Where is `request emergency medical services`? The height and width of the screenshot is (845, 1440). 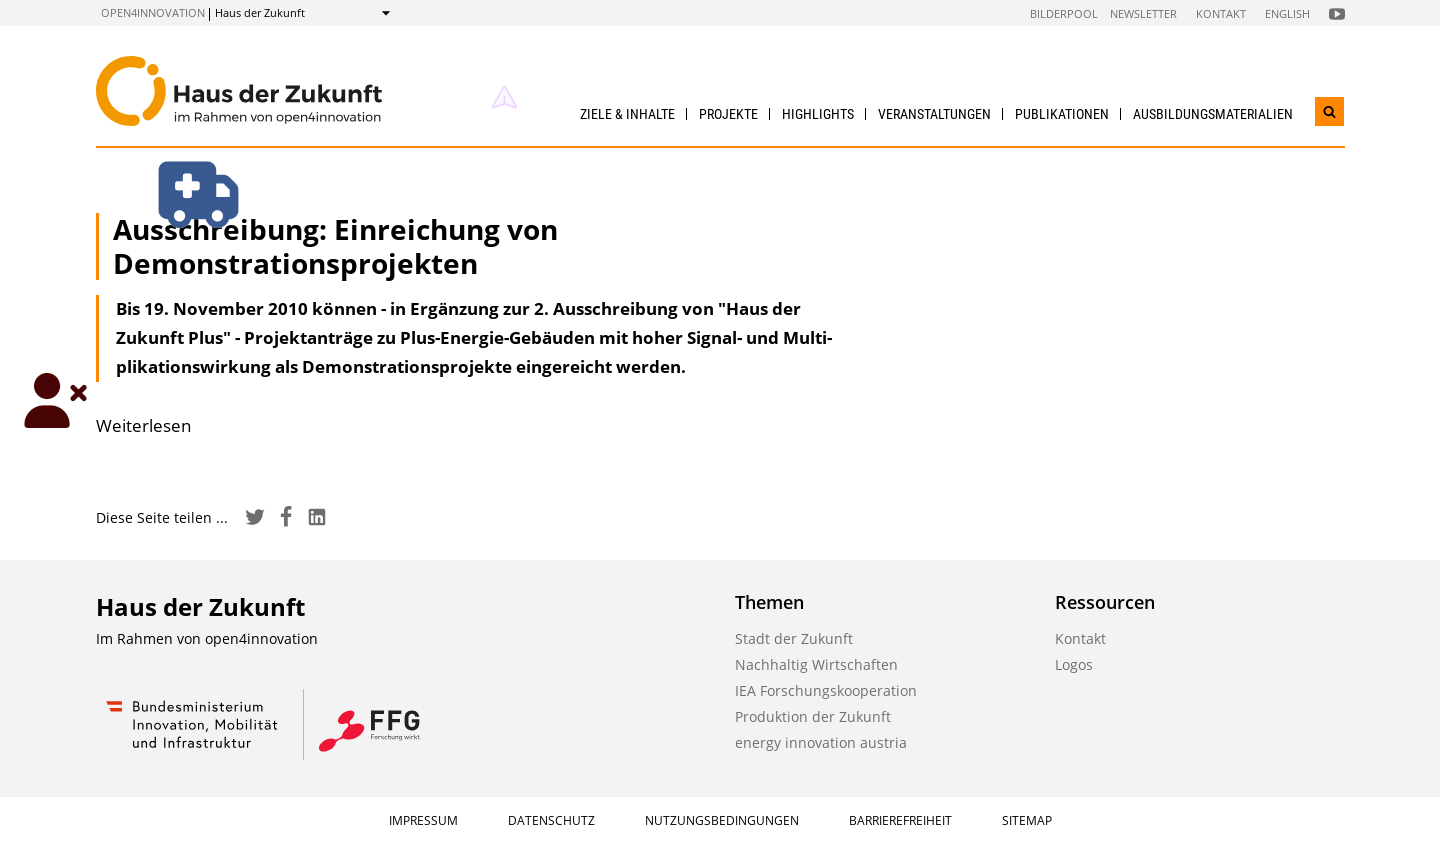
request emergency medical services is located at coordinates (198, 192).